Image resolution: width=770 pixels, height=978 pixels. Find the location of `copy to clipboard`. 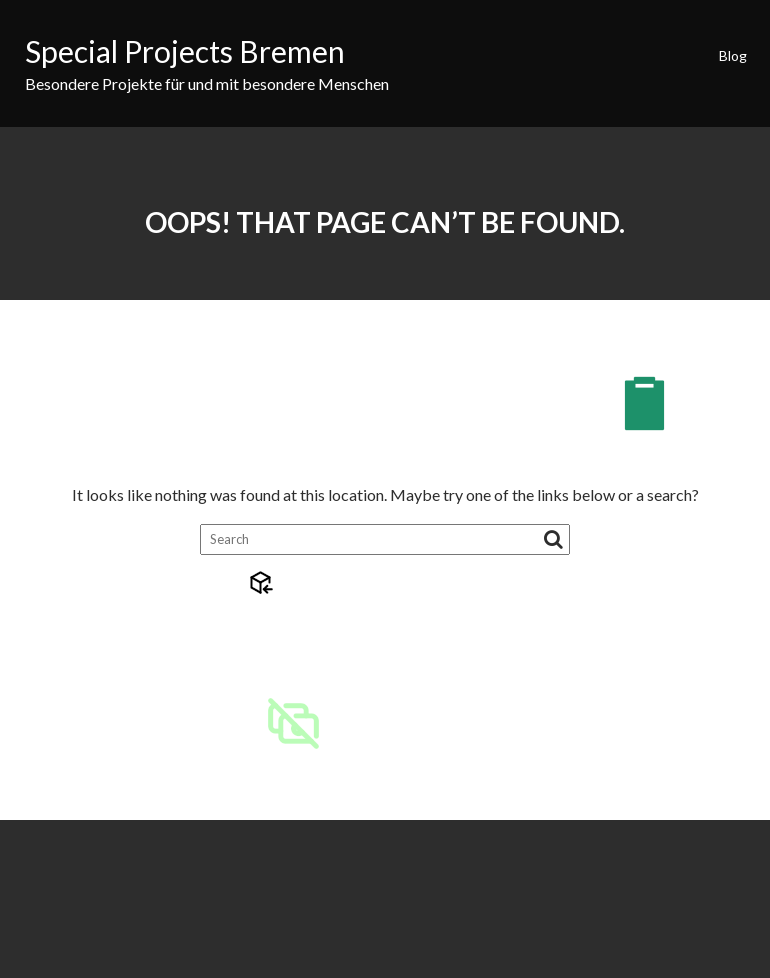

copy to clipboard is located at coordinates (644, 403).